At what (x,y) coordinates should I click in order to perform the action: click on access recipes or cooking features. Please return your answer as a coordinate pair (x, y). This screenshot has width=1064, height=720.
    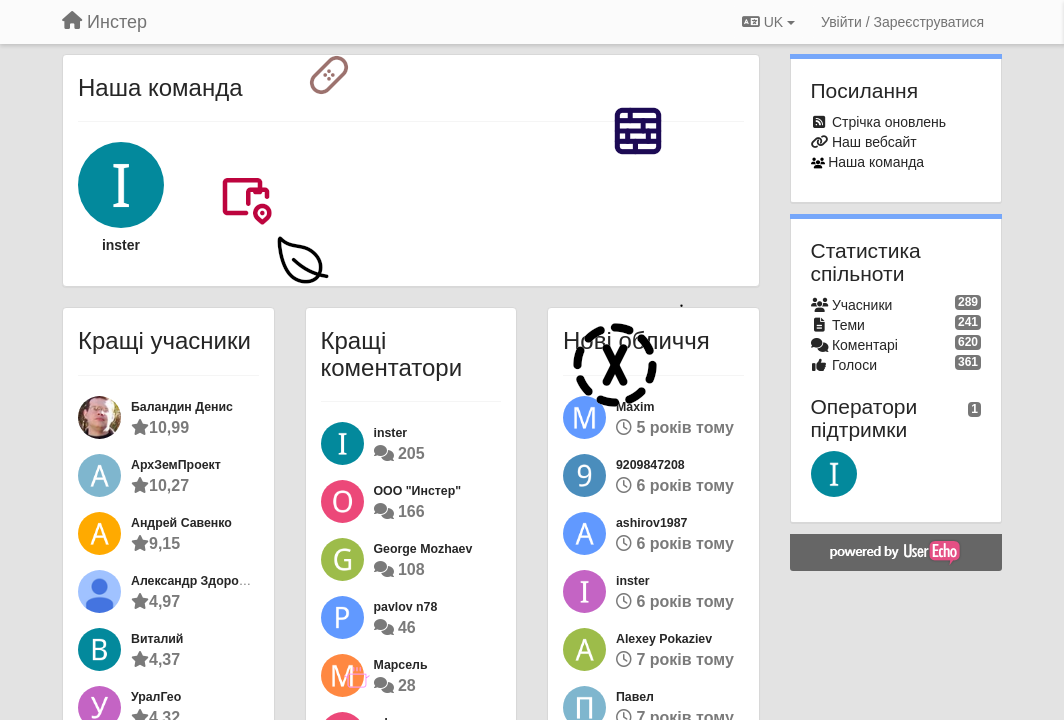
    Looking at the image, I should click on (357, 679).